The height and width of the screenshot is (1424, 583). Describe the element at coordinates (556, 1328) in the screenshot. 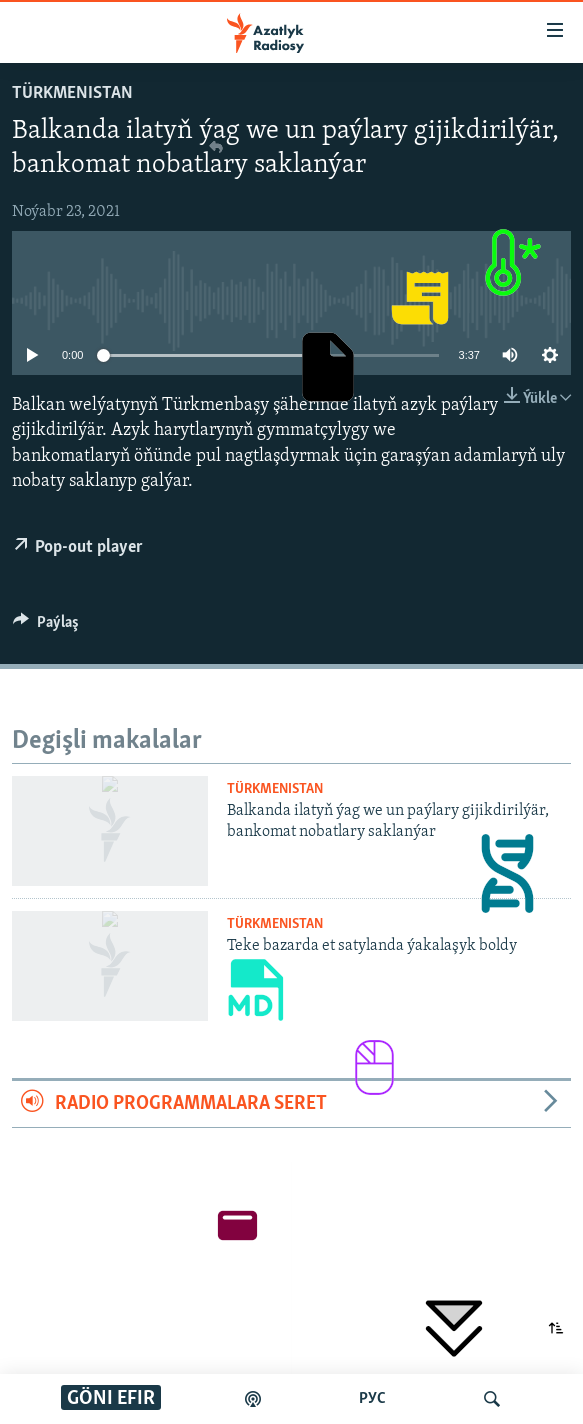

I see `sort items from smallest to largest` at that location.